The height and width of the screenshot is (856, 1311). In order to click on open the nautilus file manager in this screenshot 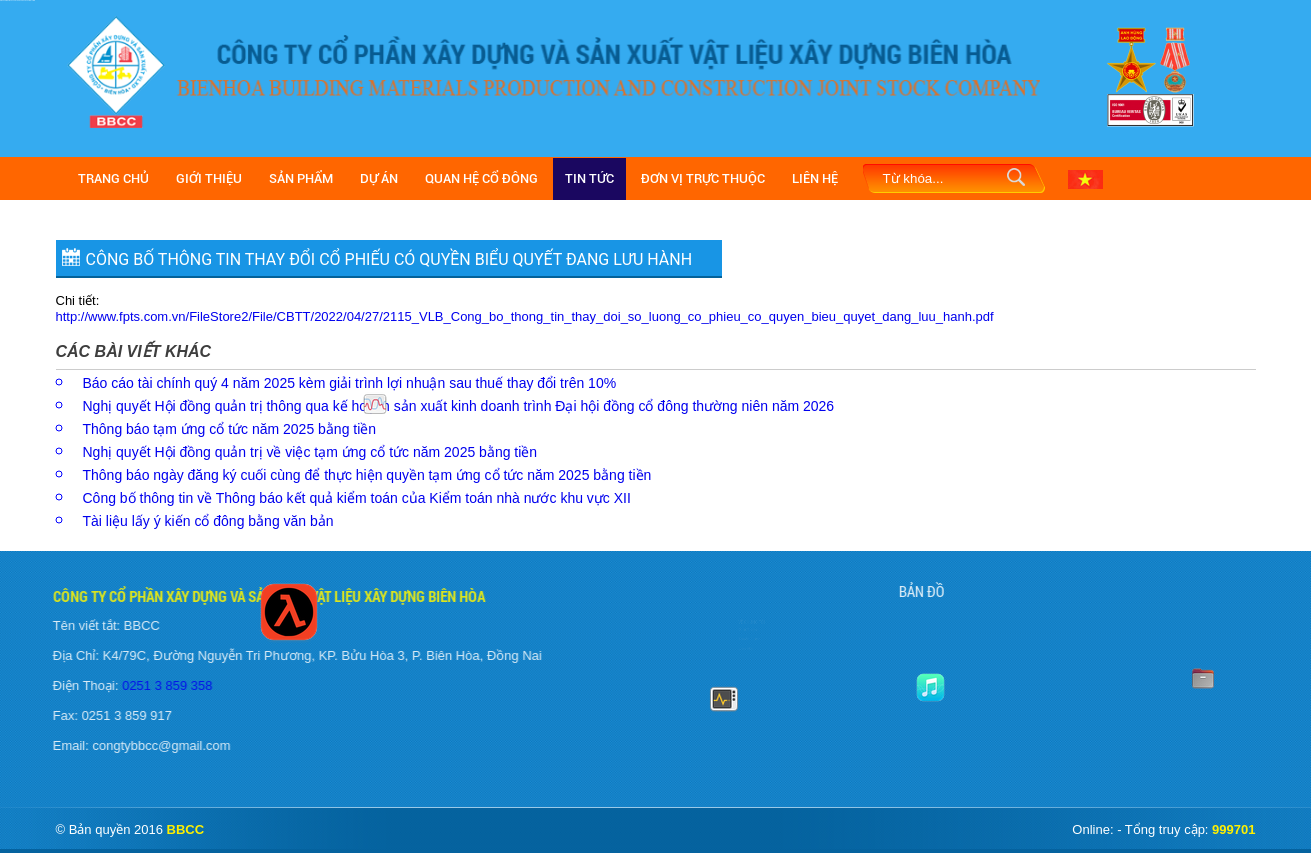, I will do `click(1203, 678)`.